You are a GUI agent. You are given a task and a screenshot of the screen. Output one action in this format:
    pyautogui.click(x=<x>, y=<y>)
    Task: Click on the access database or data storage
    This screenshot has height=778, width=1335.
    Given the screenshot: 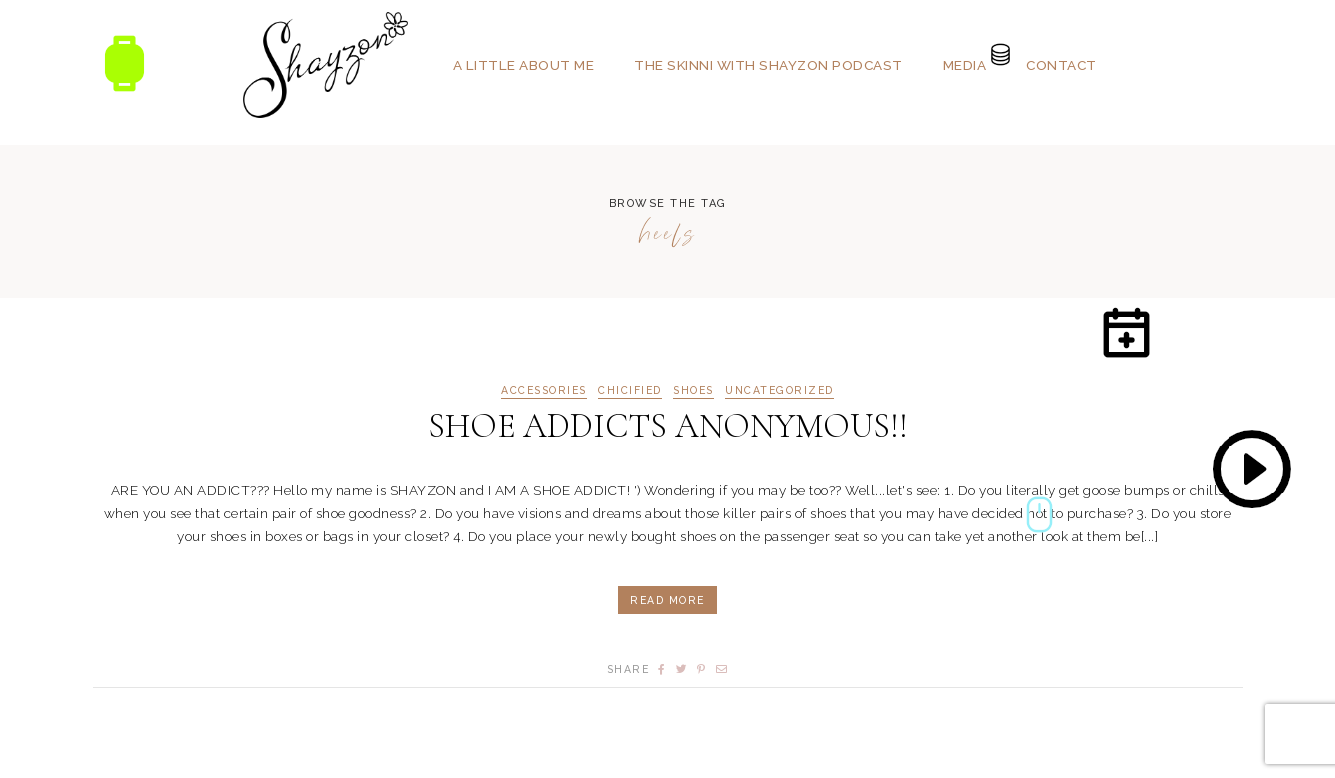 What is the action you would take?
    pyautogui.click(x=1000, y=54)
    